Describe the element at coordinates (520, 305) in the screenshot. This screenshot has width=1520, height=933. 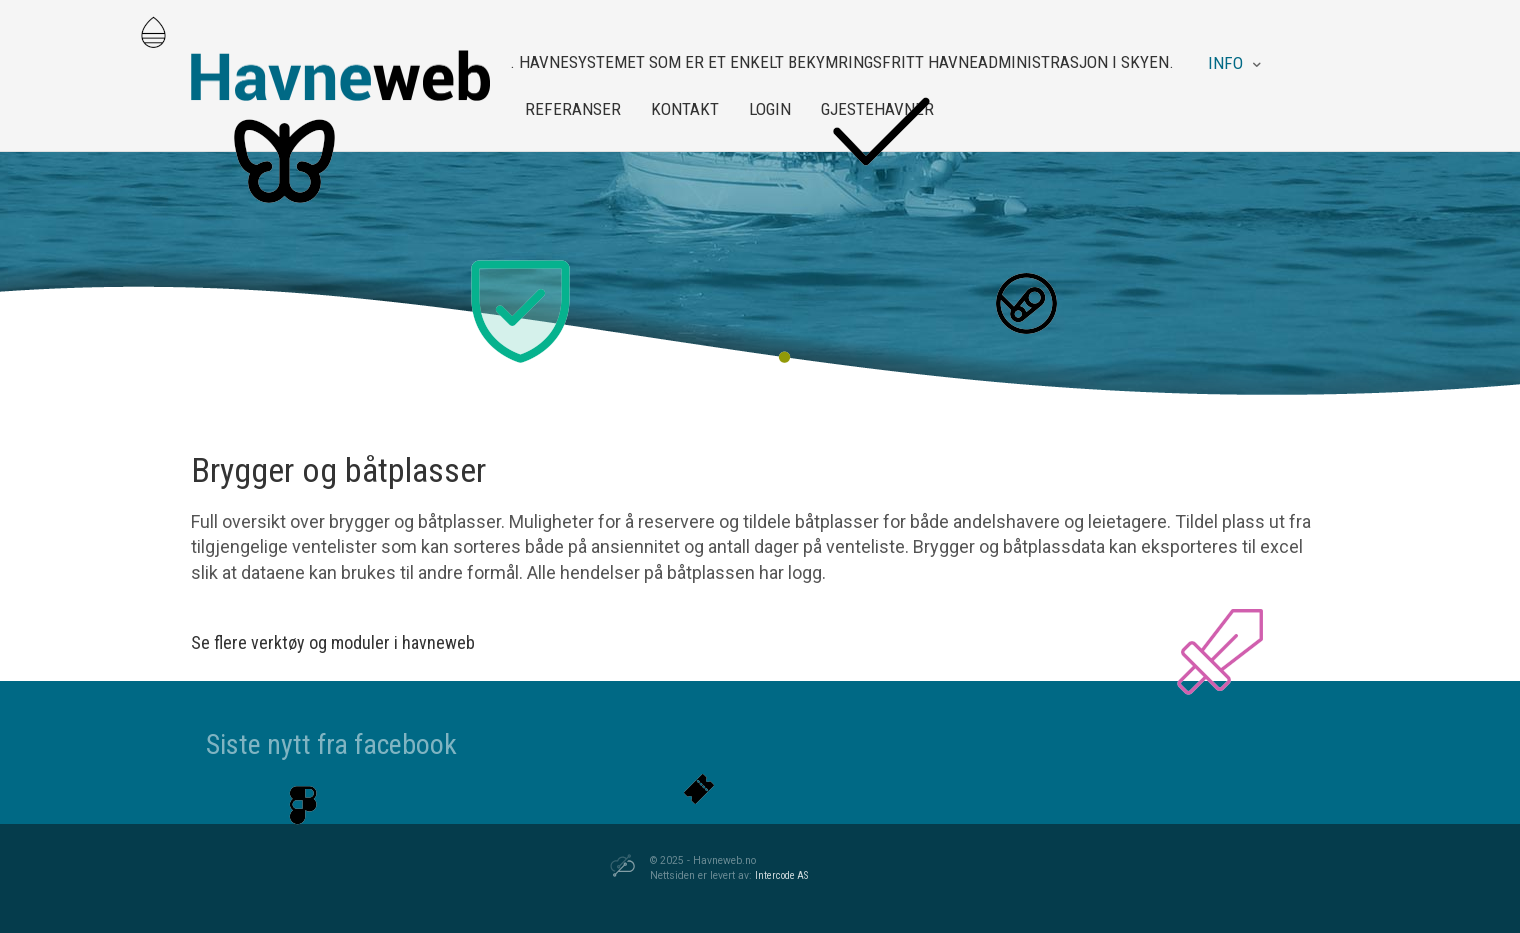
I see `indicates verified or secure status` at that location.